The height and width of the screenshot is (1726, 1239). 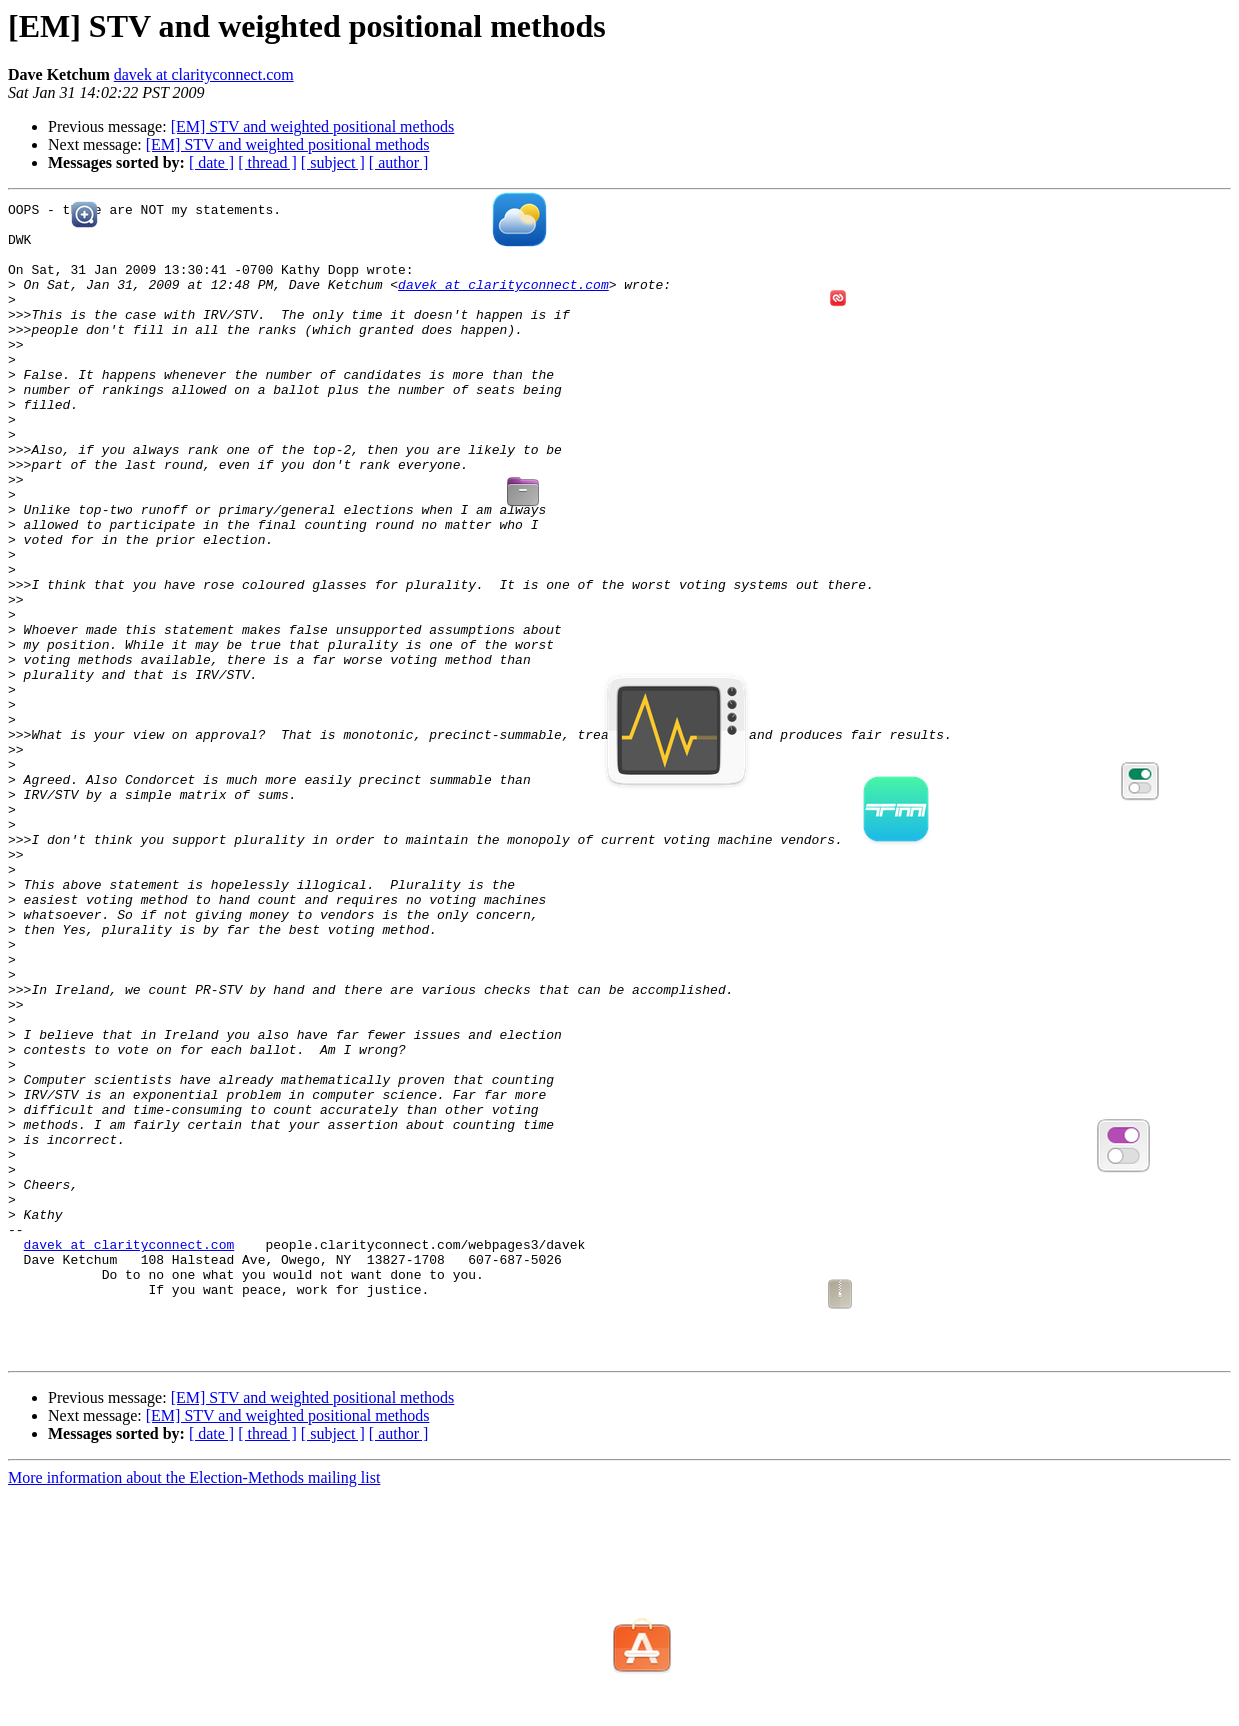 I want to click on open engrampa archive manager, so click(x=840, y=1294).